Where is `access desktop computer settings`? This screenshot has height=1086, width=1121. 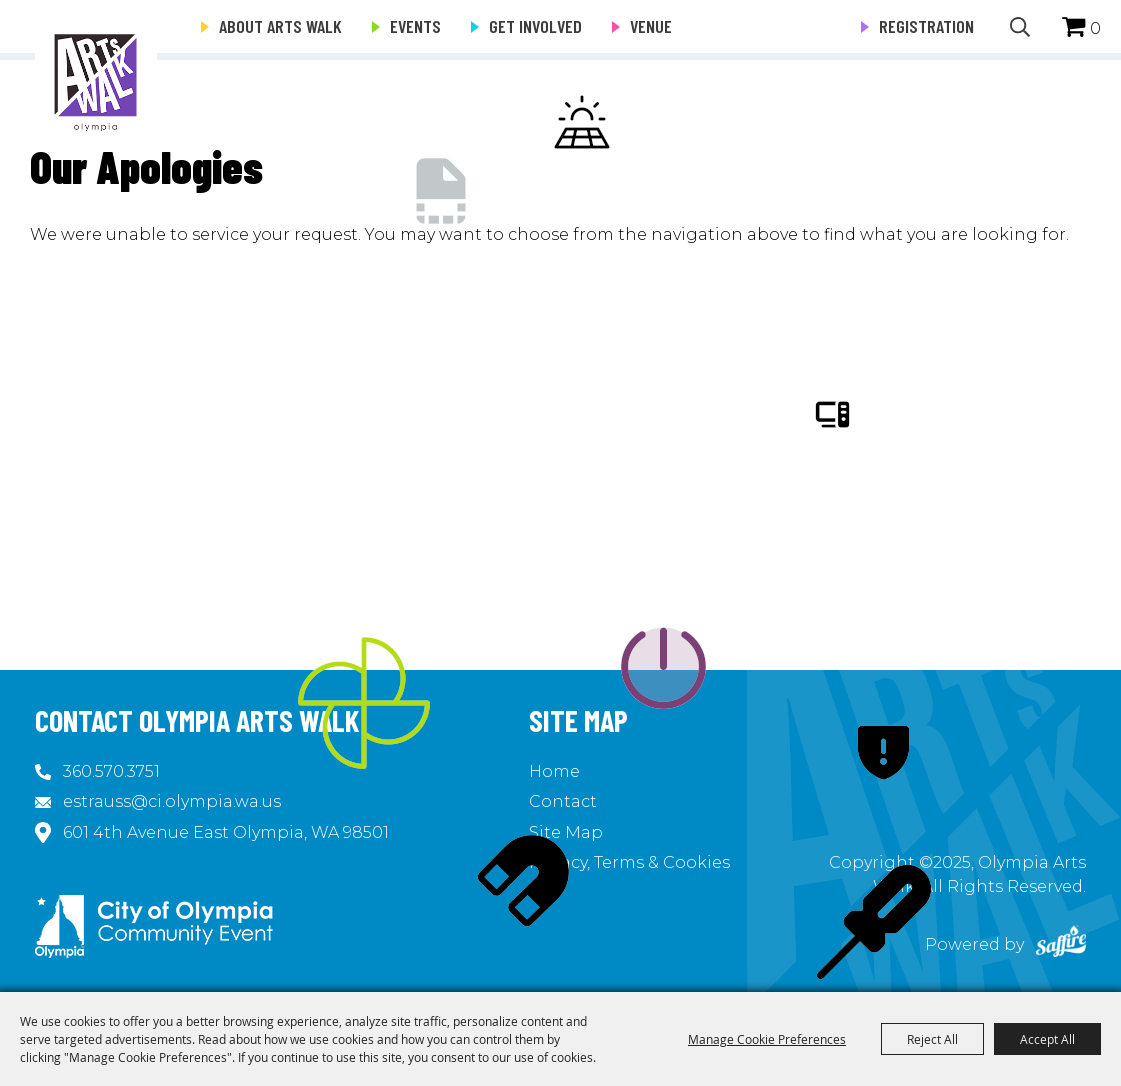 access desktop computer settings is located at coordinates (832, 414).